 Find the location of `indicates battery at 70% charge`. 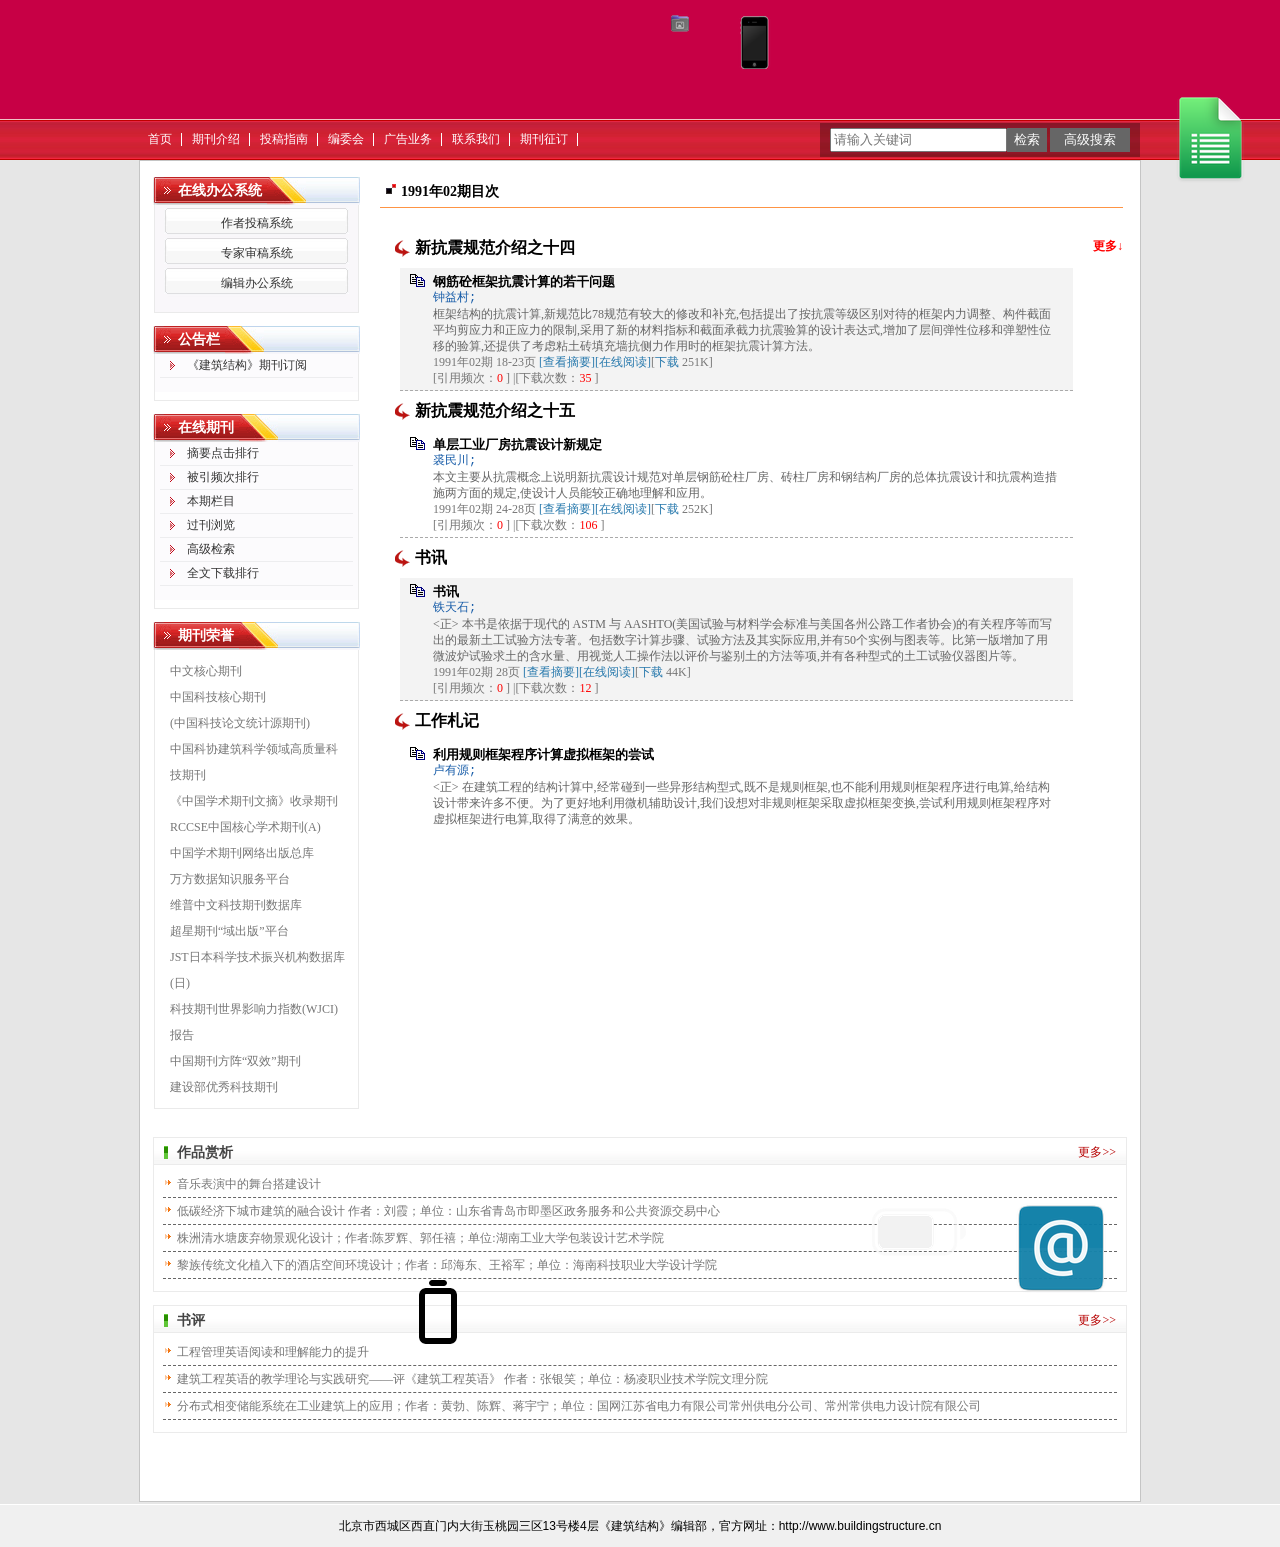

indicates battery at 70% charge is located at coordinates (919, 1232).